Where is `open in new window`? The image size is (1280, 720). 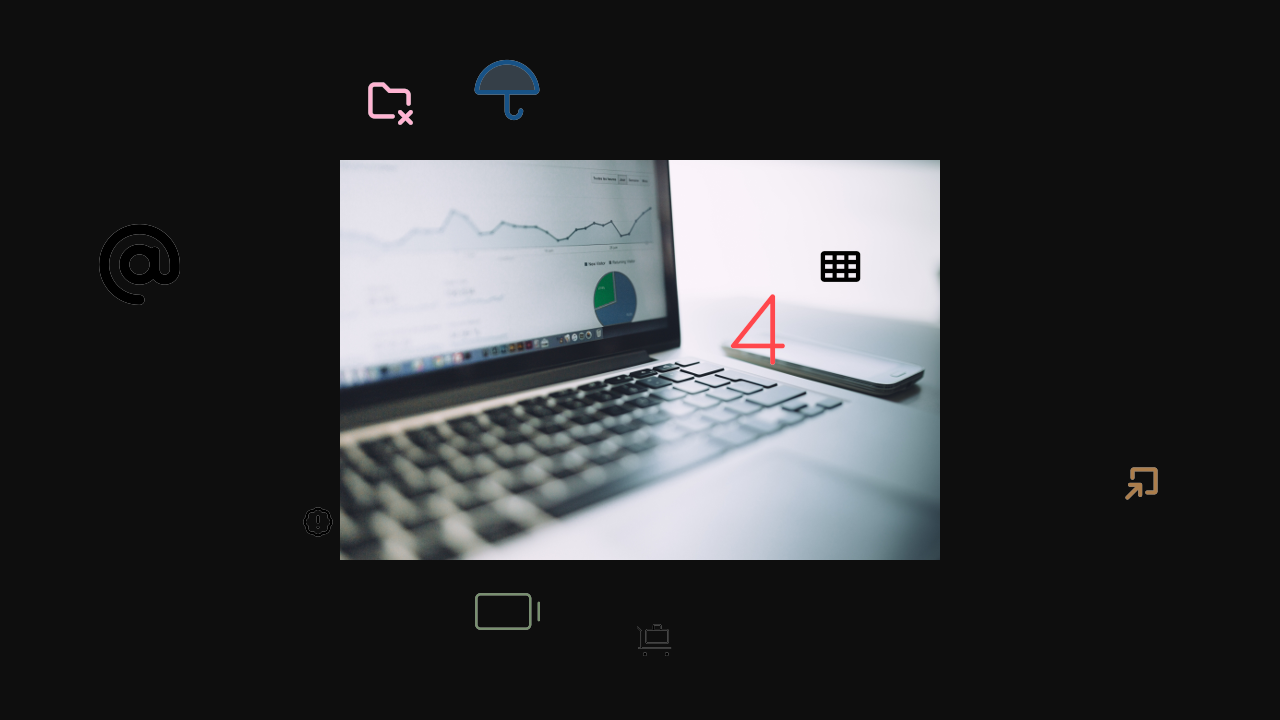 open in new window is located at coordinates (1141, 483).